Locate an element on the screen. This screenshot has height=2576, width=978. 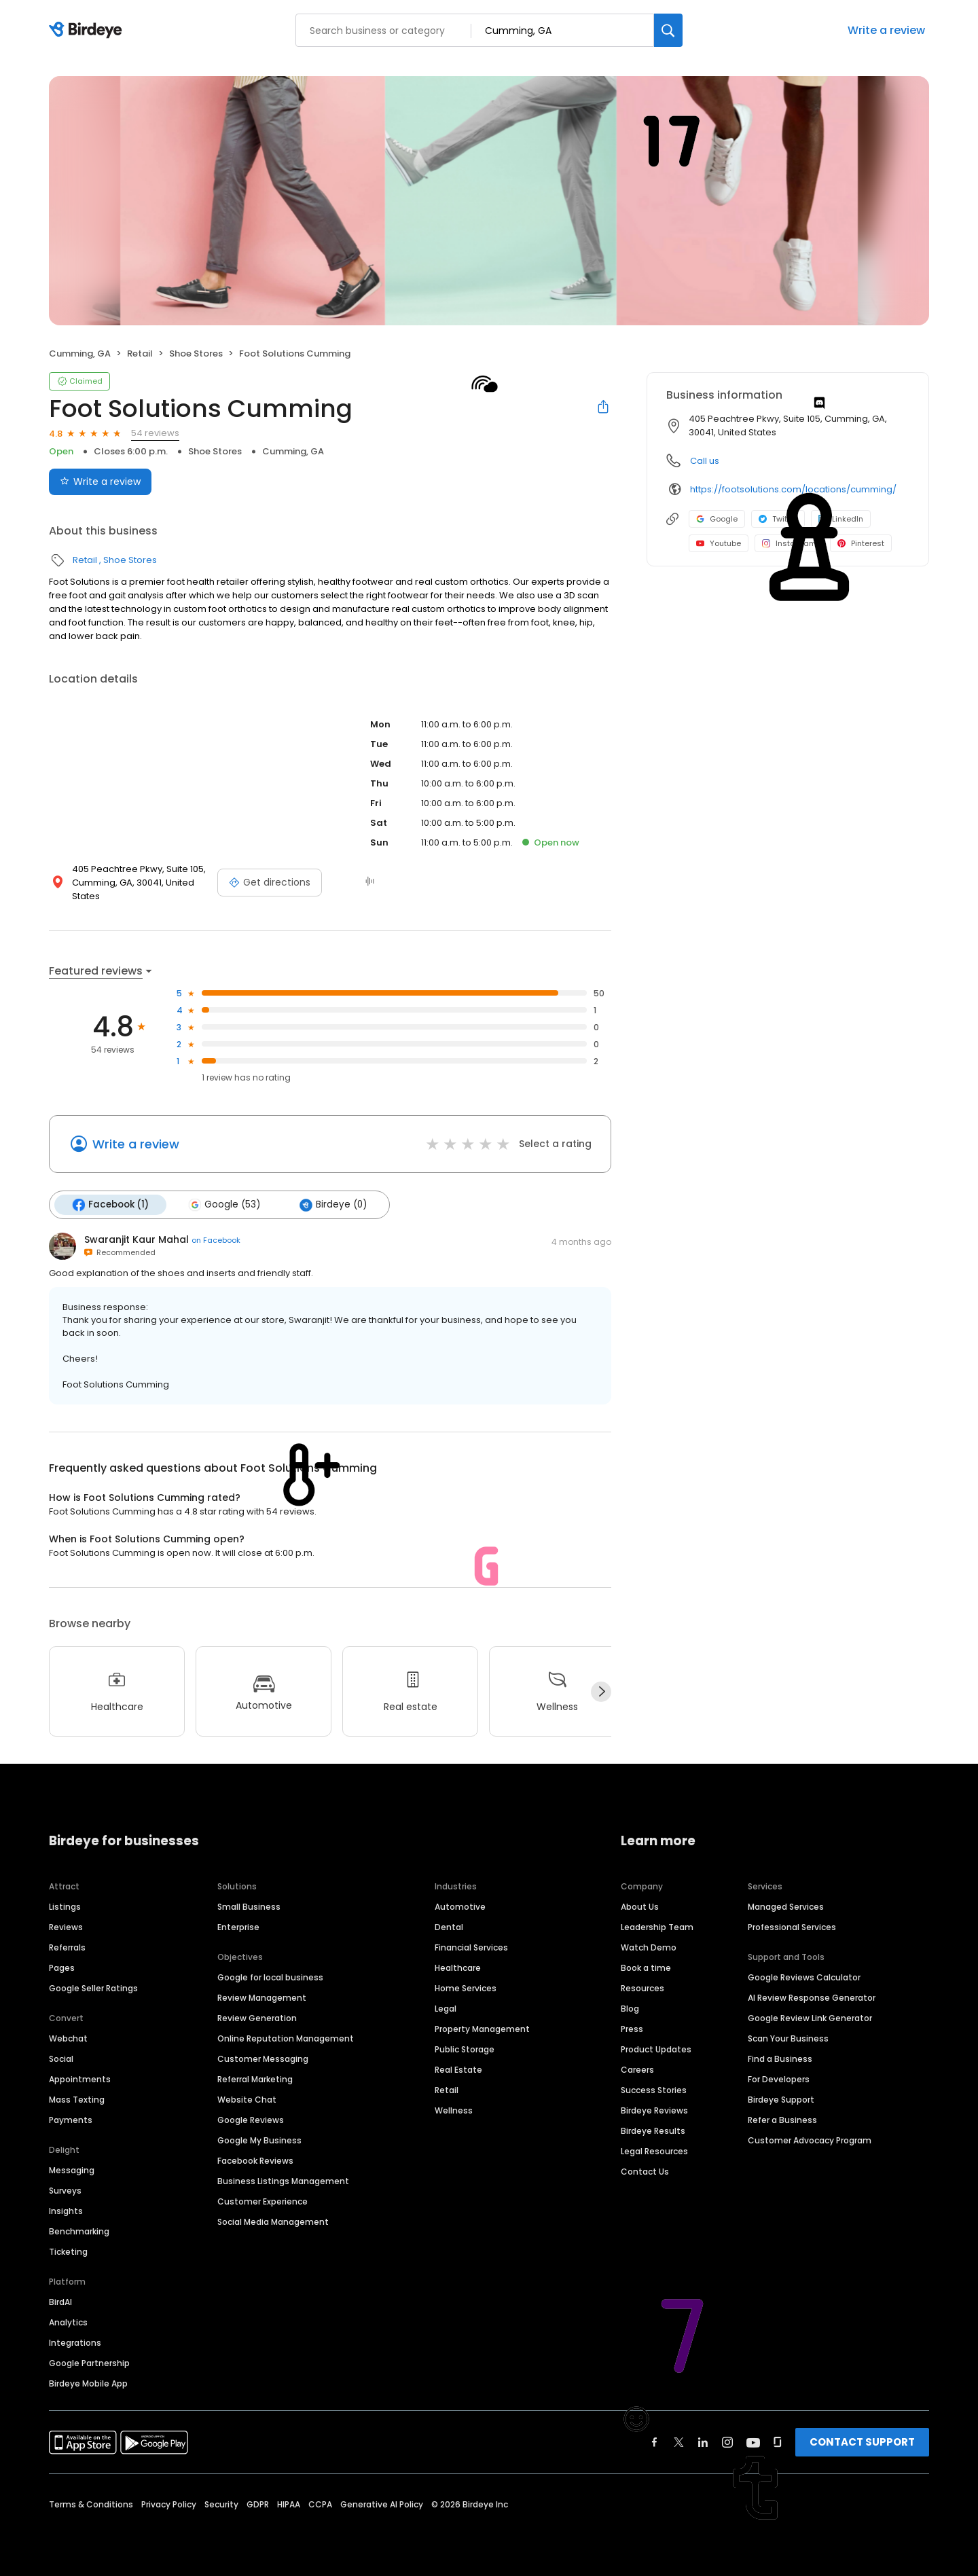
view weather forecast is located at coordinates (484, 383).